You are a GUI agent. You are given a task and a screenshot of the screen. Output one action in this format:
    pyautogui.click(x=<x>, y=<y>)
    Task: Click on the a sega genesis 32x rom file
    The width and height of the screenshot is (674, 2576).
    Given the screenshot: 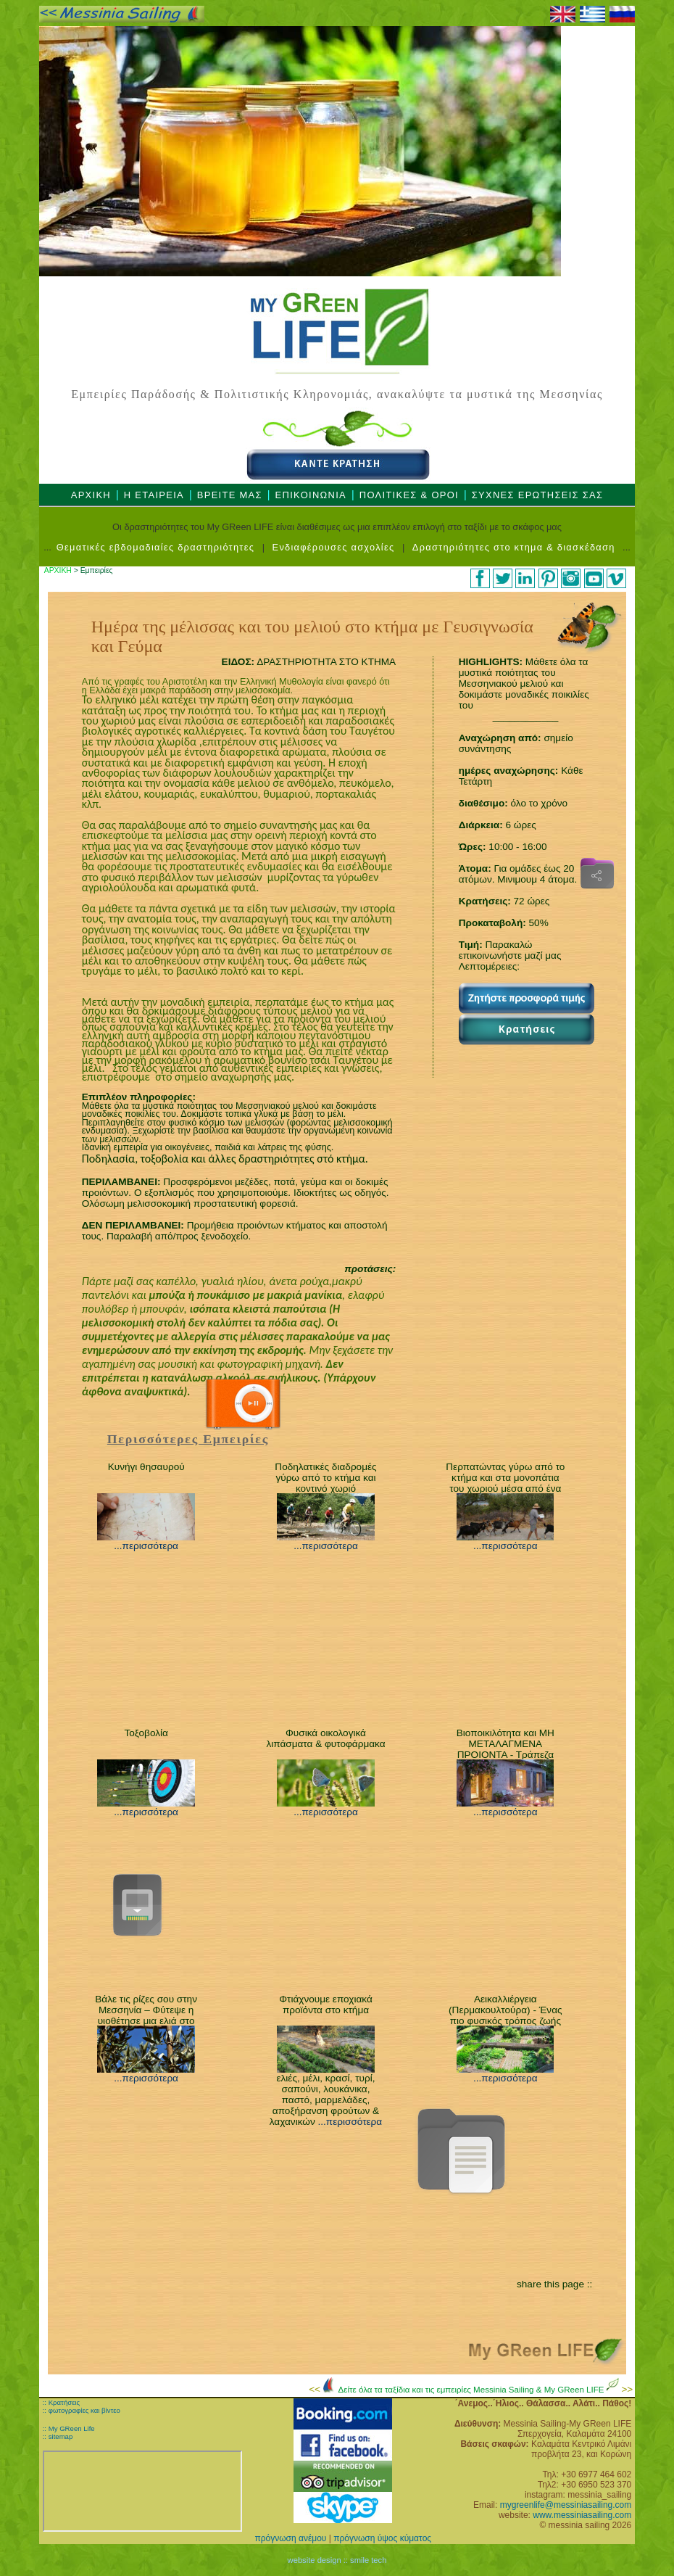 What is the action you would take?
    pyautogui.click(x=137, y=1904)
    